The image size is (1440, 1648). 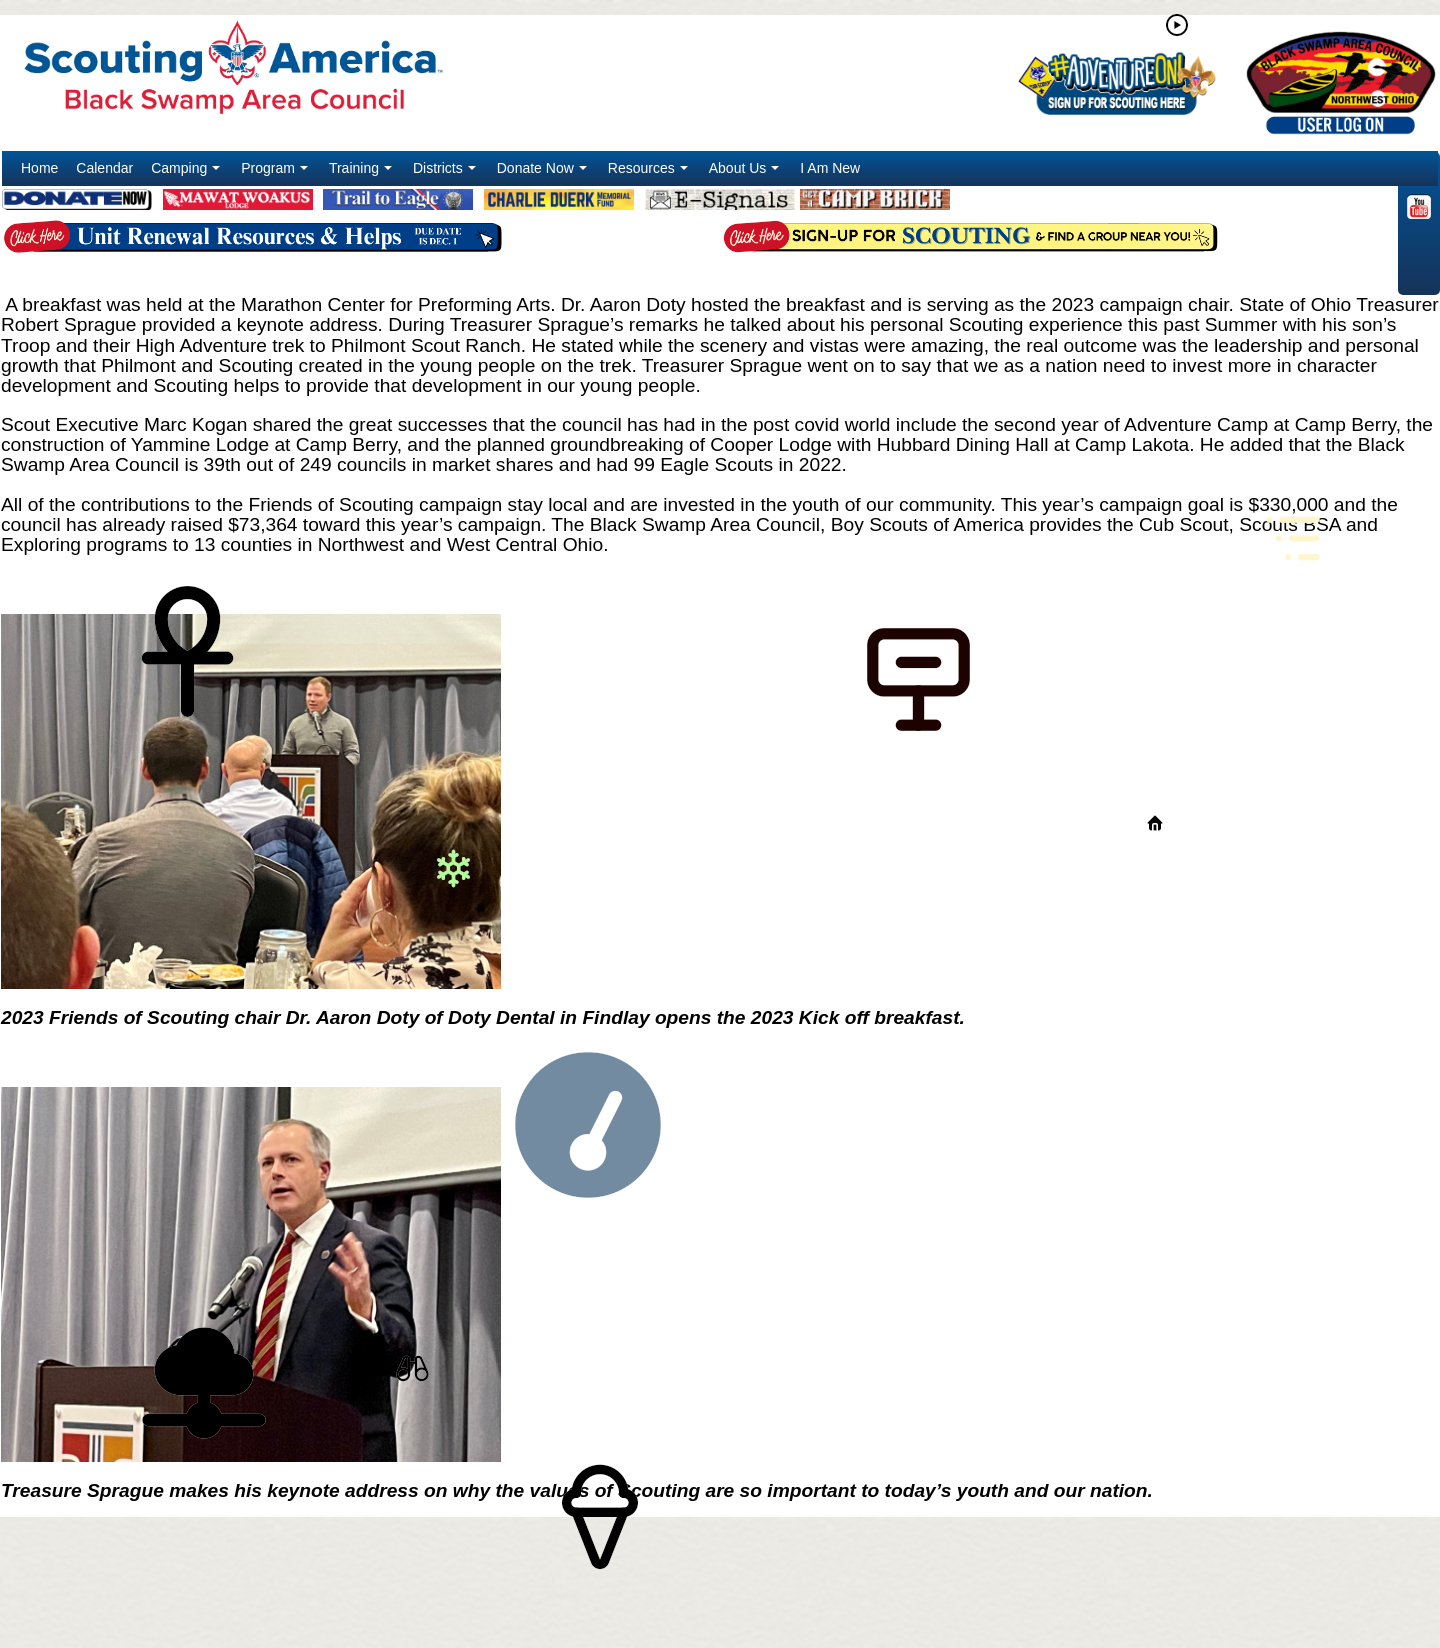 I want to click on view hierarchical list or tree structure, so click(x=1291, y=538).